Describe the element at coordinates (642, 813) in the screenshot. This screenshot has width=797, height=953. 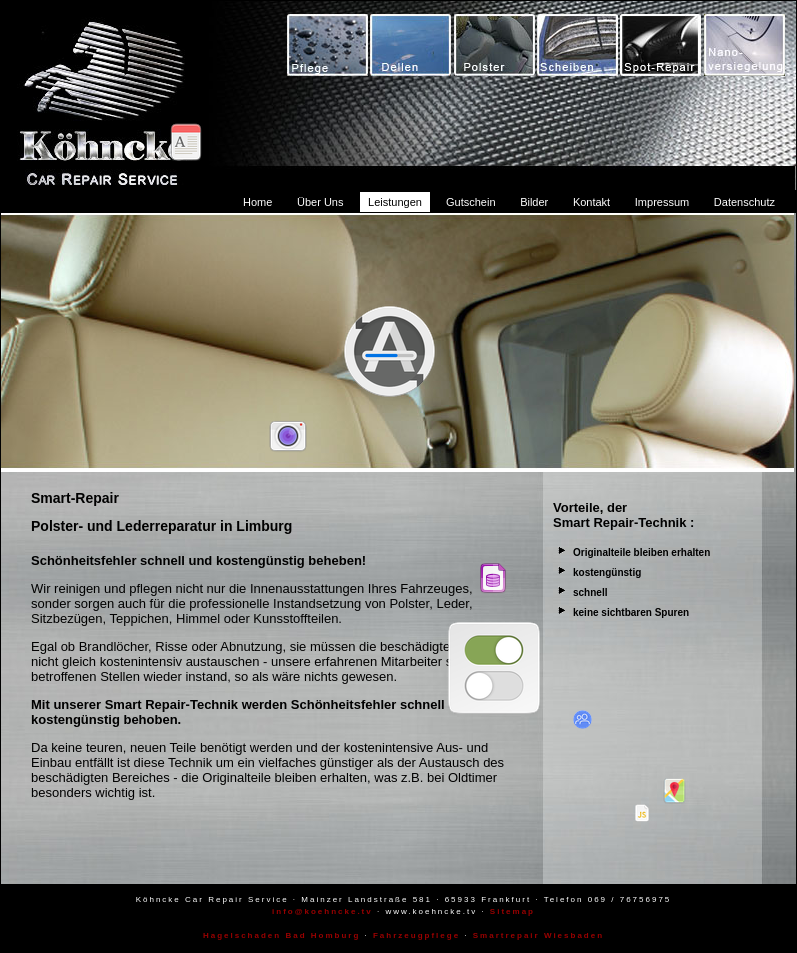
I see `indicates a javascript source file` at that location.